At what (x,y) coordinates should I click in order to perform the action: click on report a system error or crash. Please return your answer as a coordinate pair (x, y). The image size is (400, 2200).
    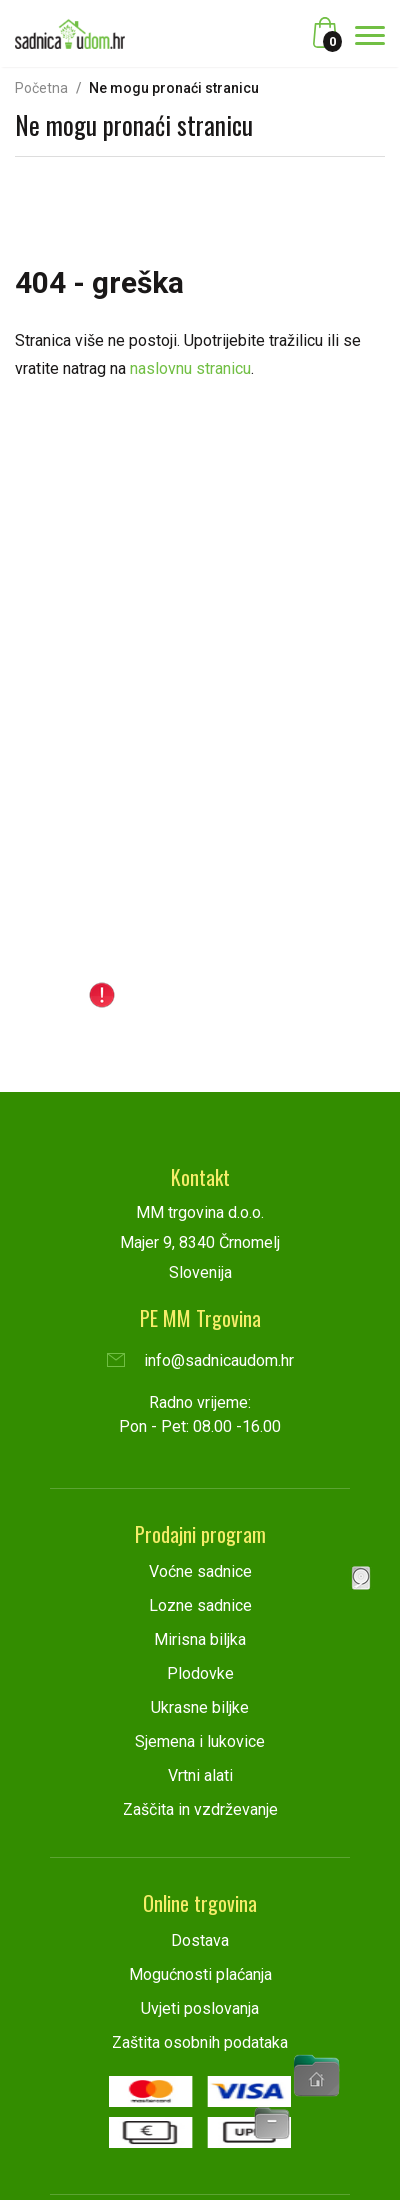
    Looking at the image, I should click on (102, 995).